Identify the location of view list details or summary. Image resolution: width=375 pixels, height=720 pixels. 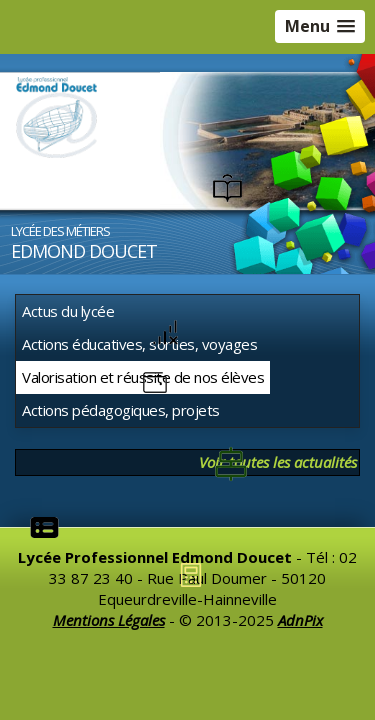
(44, 527).